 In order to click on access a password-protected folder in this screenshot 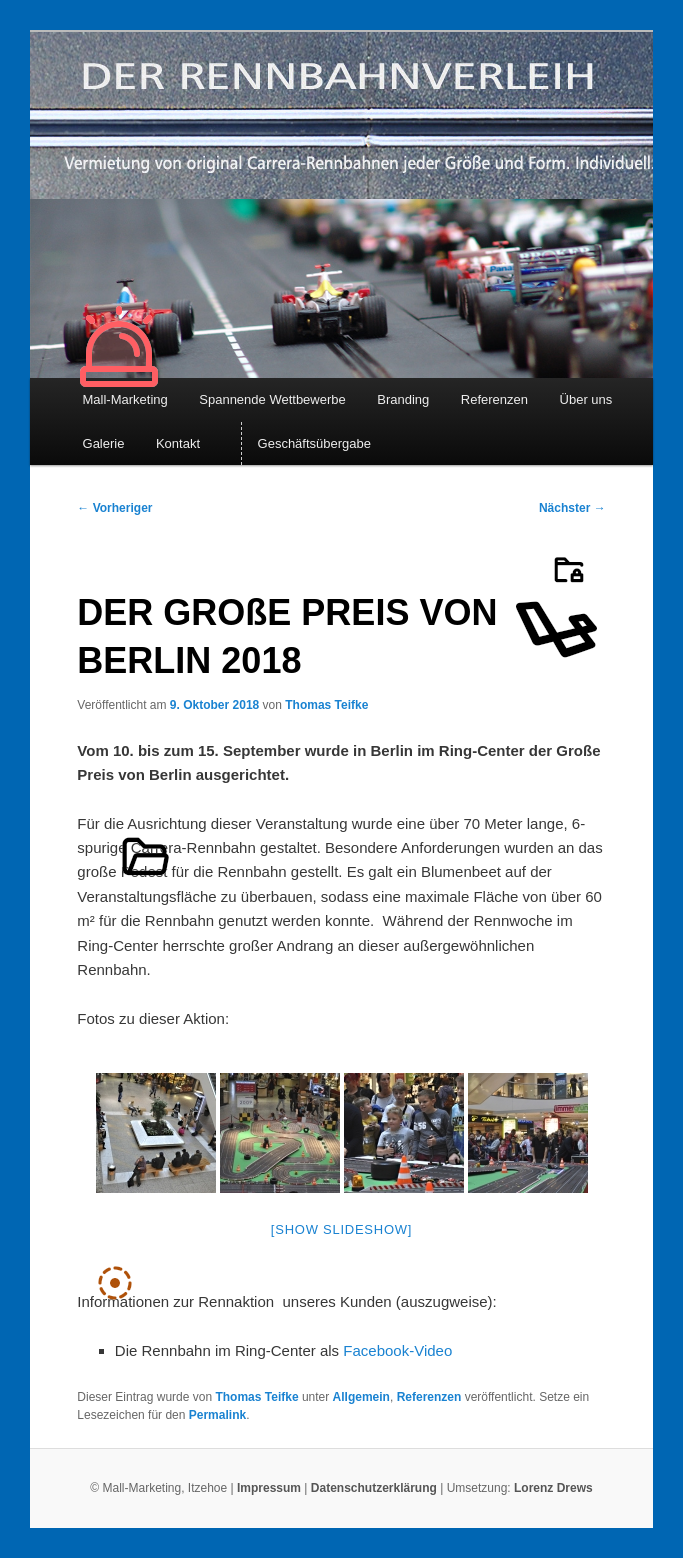, I will do `click(569, 570)`.